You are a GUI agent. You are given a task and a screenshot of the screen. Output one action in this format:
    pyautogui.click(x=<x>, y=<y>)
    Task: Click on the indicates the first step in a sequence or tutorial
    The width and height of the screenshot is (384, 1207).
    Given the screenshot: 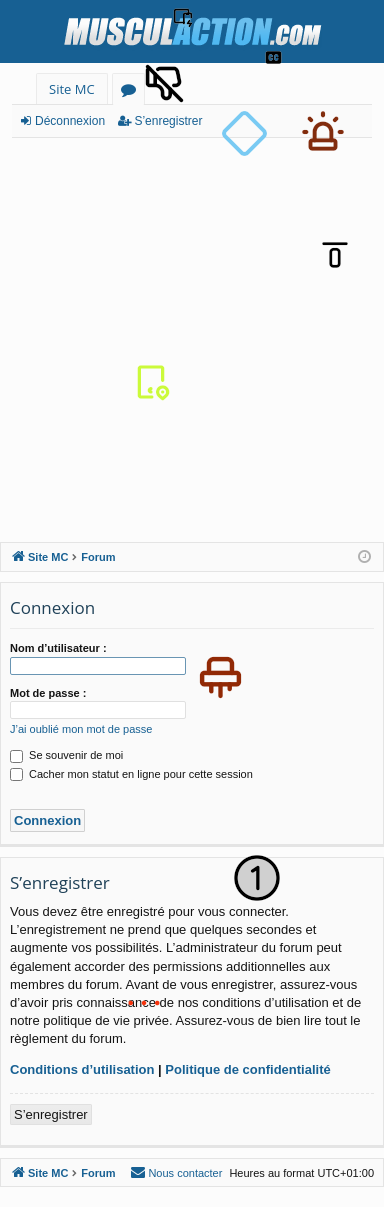 What is the action you would take?
    pyautogui.click(x=257, y=878)
    